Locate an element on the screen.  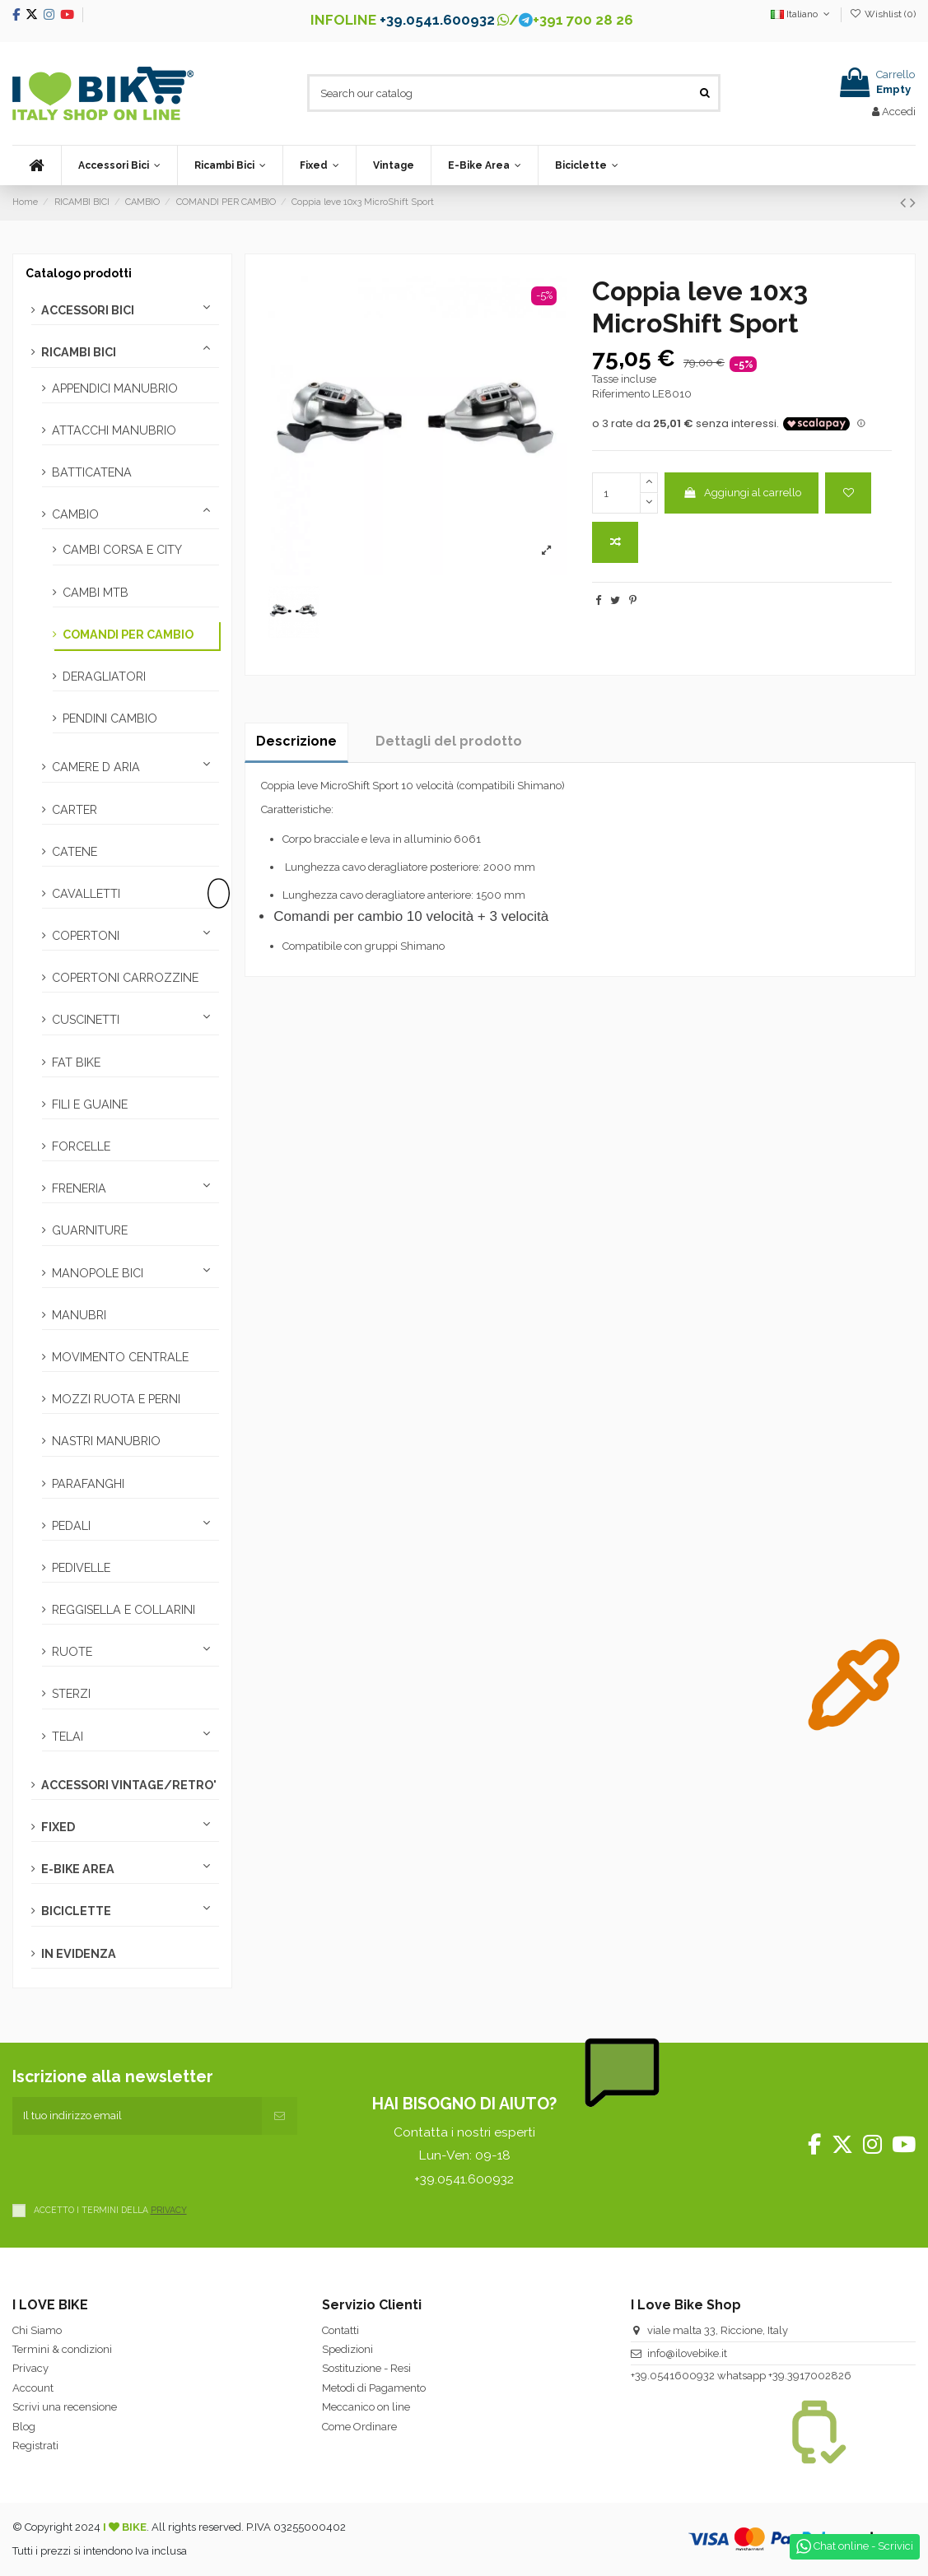
smartwatch successfully connected is located at coordinates (814, 2432).